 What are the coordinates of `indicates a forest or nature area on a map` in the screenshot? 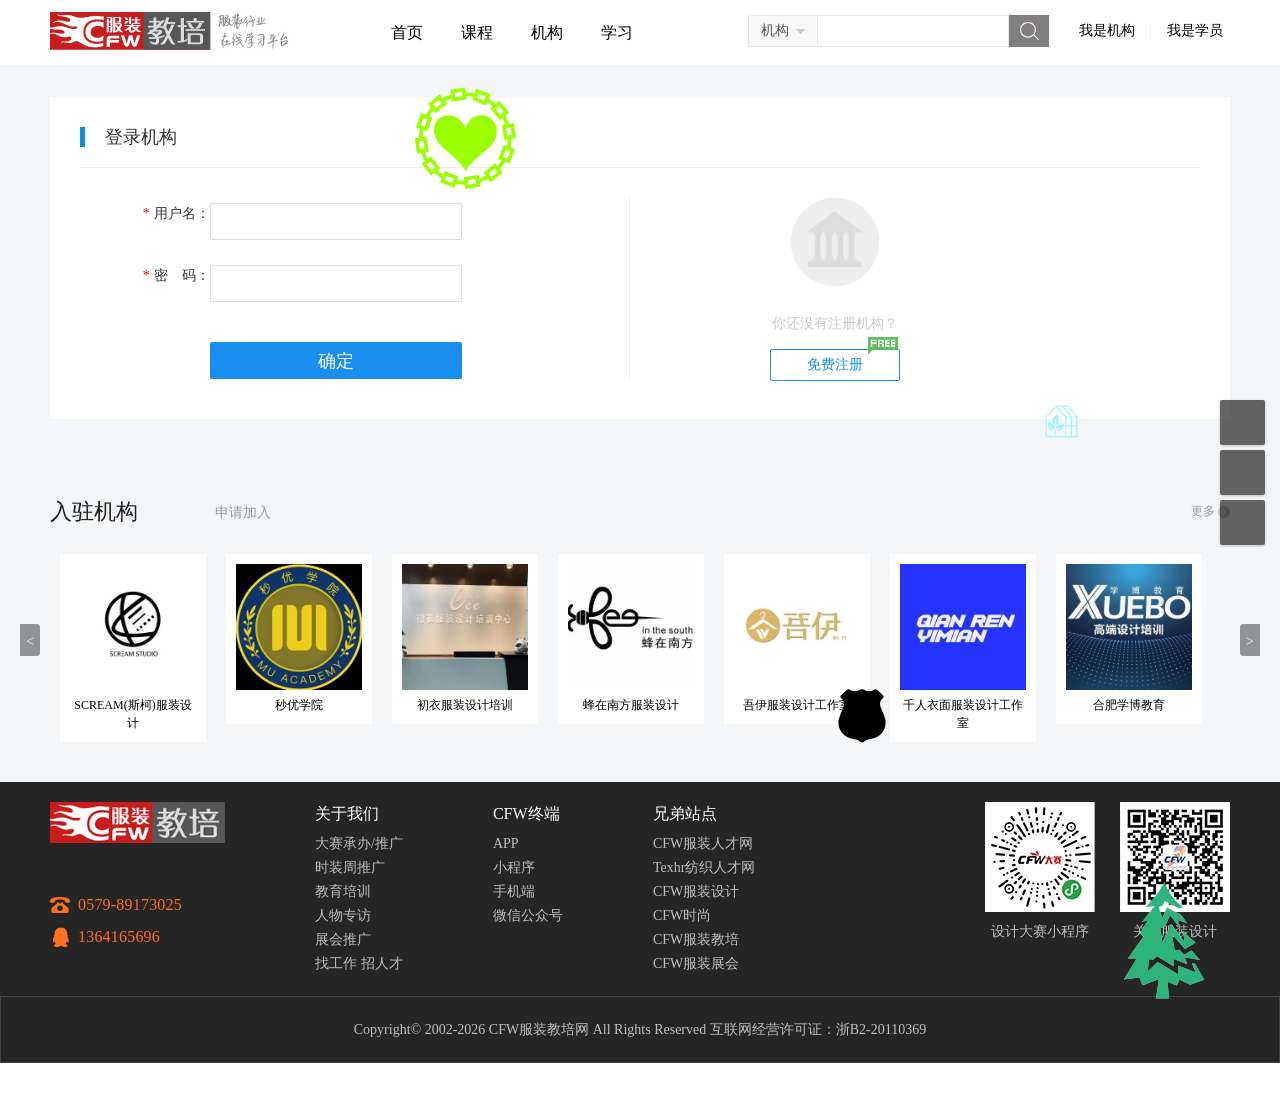 It's located at (1166, 940).